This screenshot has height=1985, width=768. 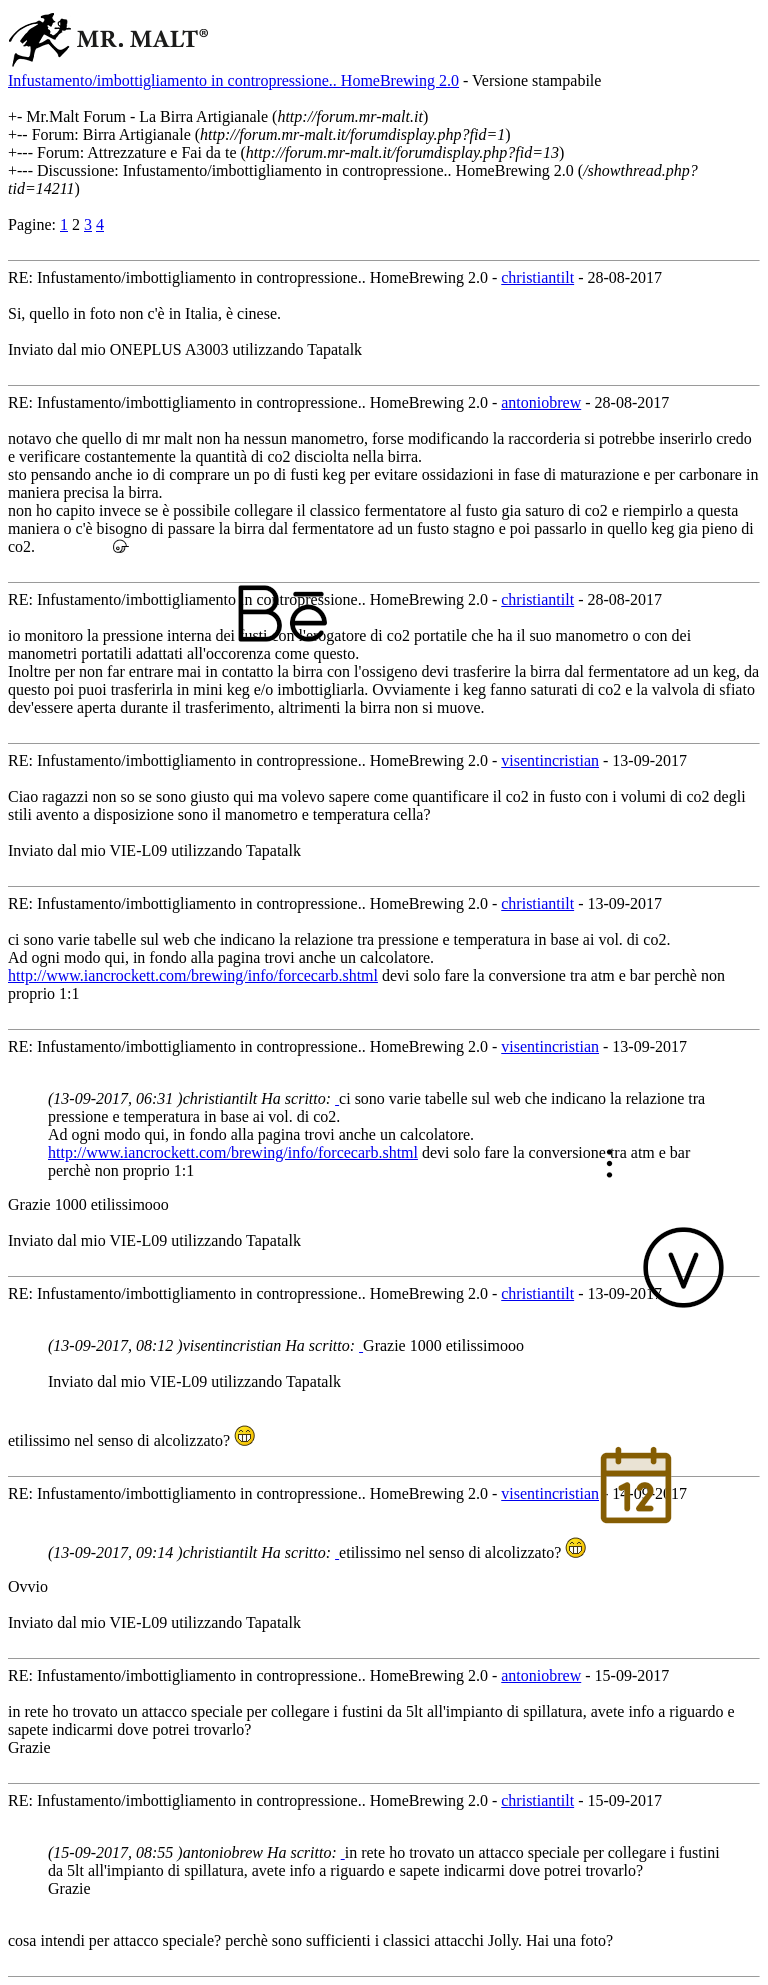 What do you see at coordinates (609, 1163) in the screenshot?
I see `open more options menu` at bounding box center [609, 1163].